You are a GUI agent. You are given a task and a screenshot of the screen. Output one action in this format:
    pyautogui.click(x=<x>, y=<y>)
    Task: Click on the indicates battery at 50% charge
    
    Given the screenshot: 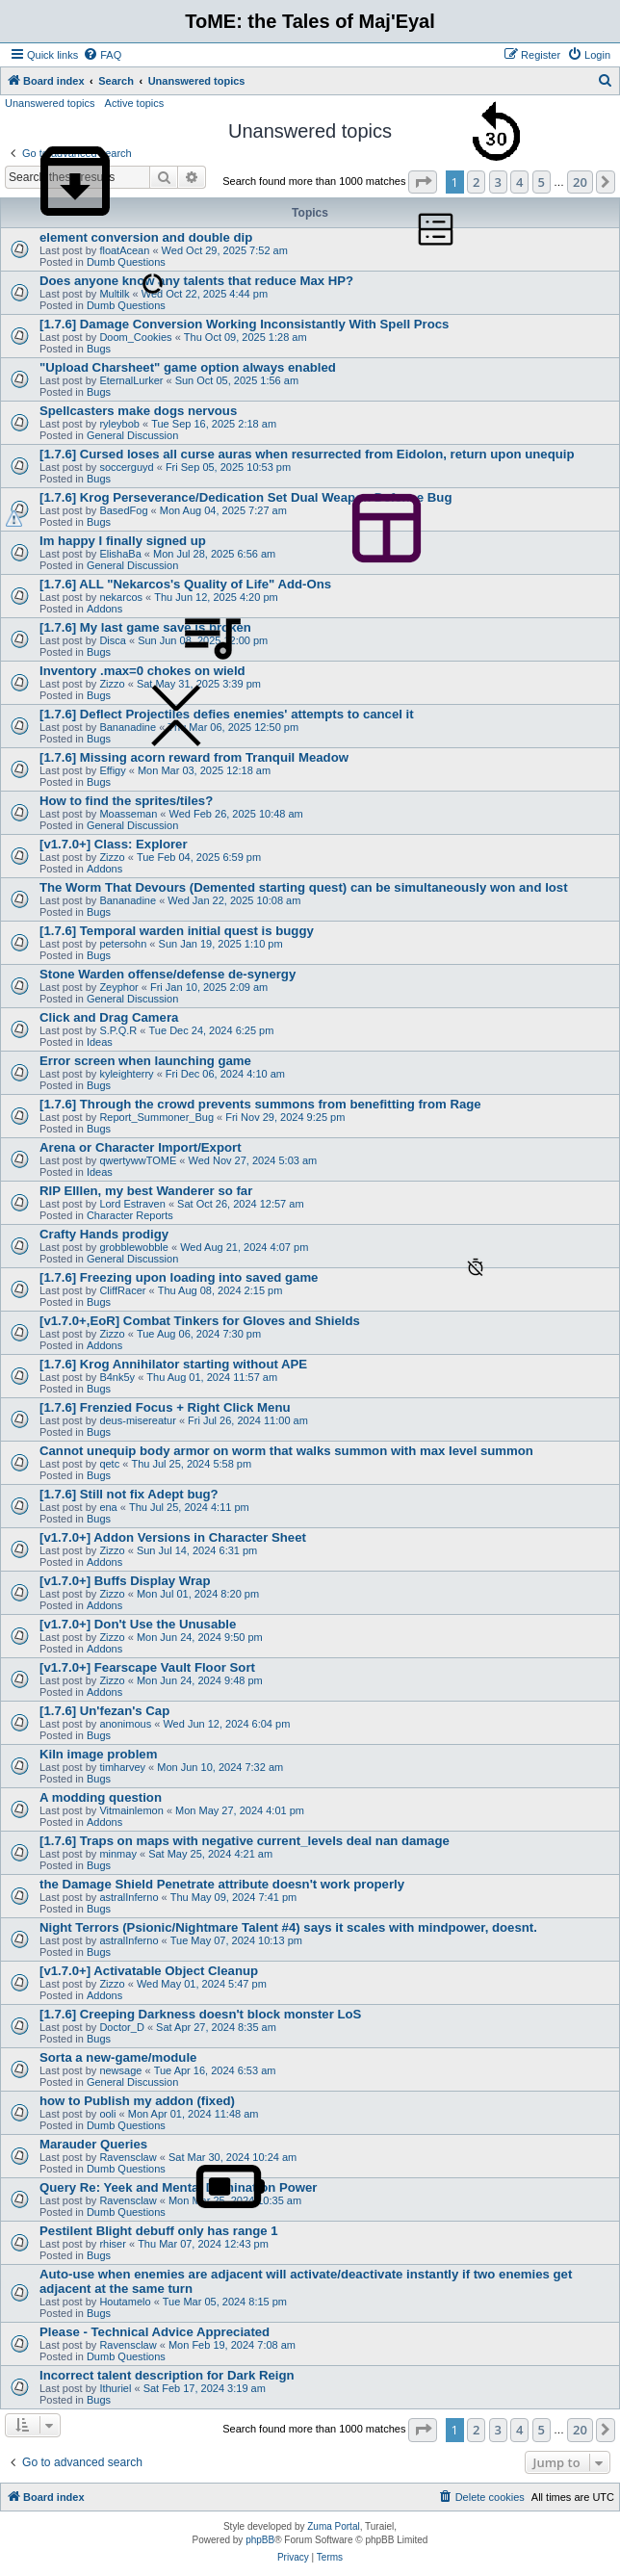 What is the action you would take?
    pyautogui.click(x=228, y=2186)
    